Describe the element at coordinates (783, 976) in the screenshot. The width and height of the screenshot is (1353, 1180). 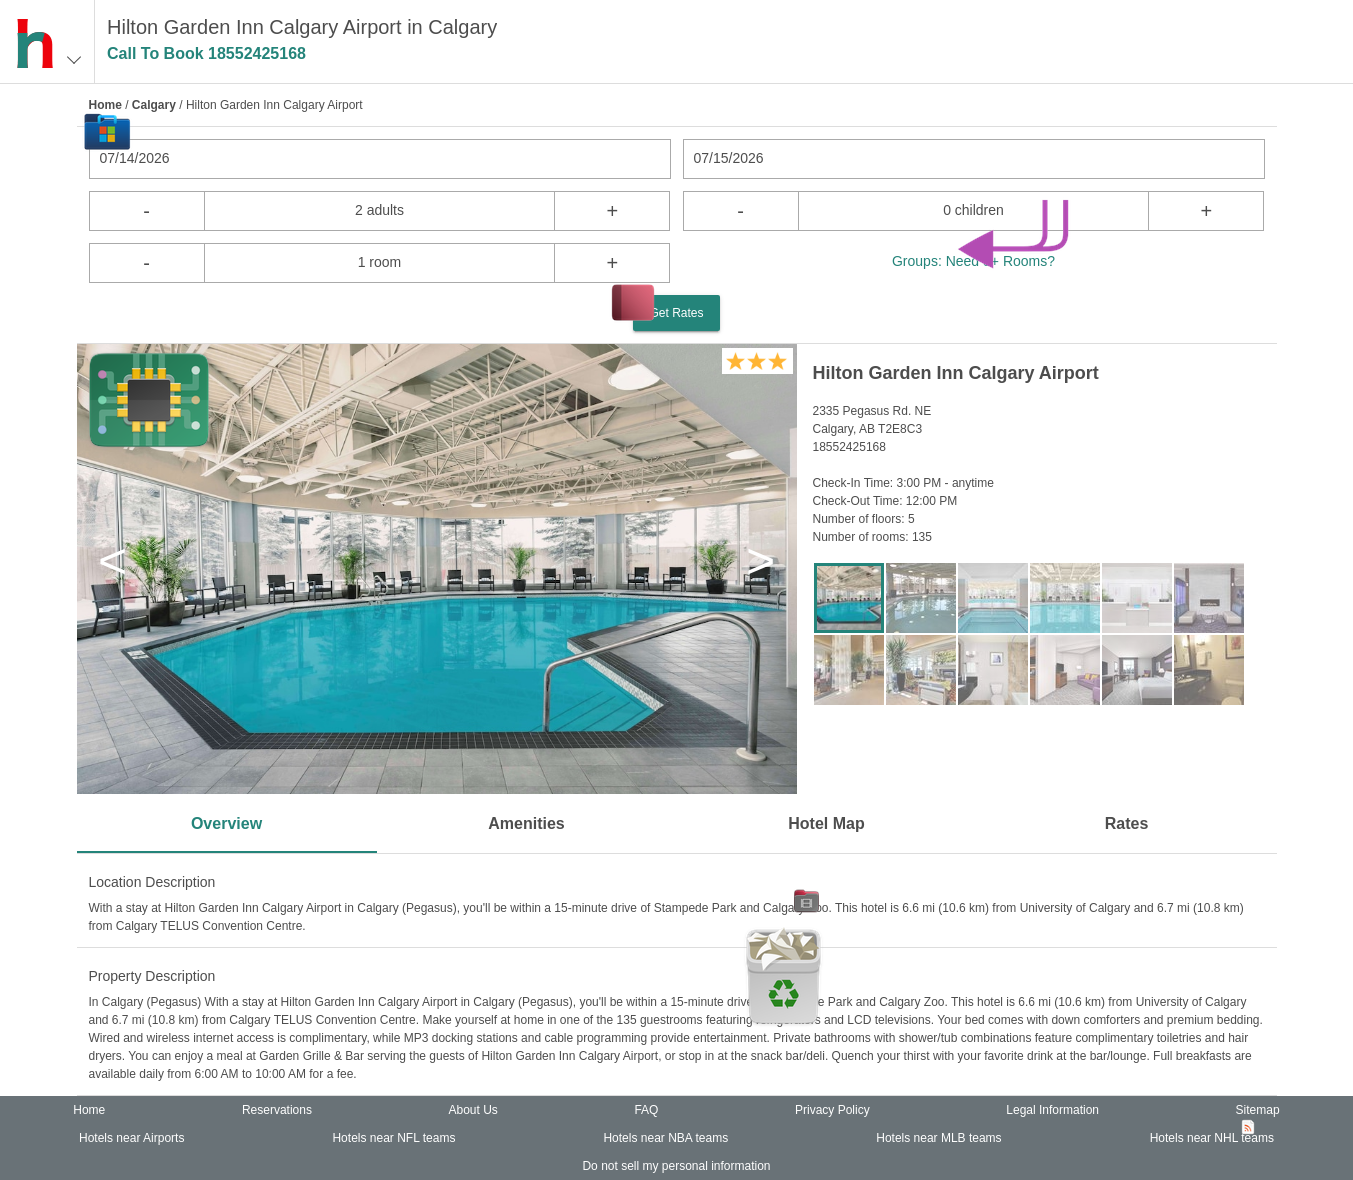
I see `view deleted files in trash` at that location.